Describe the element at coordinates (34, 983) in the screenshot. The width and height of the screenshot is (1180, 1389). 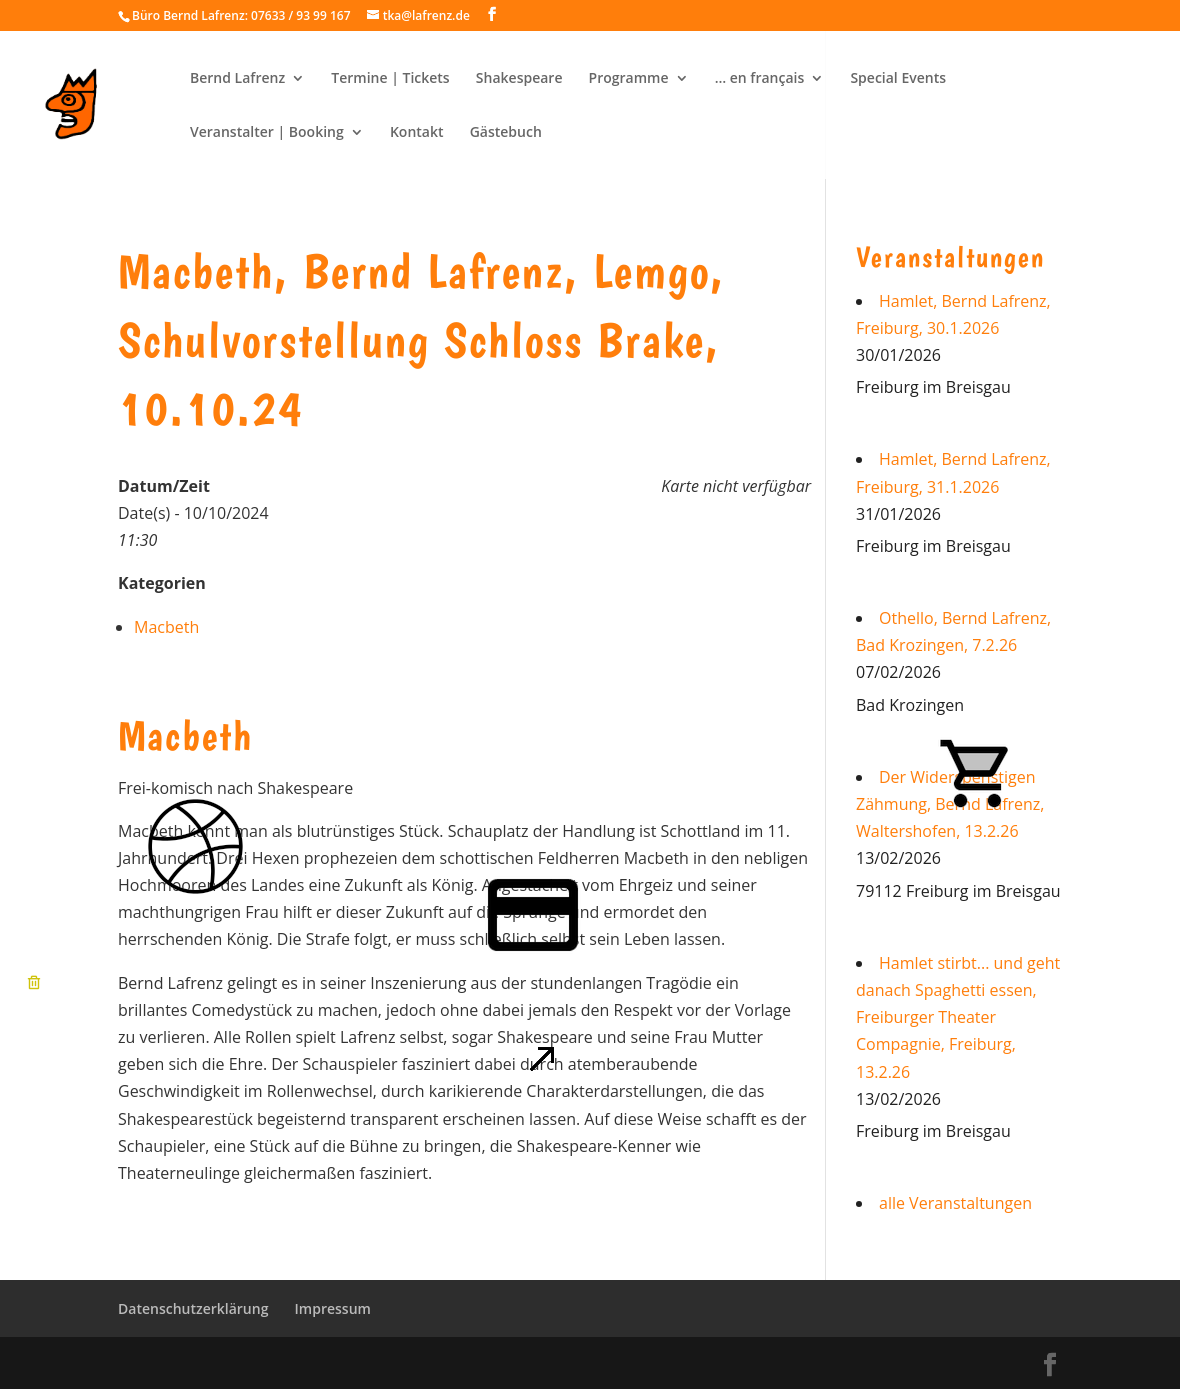
I see `delete selected item` at that location.